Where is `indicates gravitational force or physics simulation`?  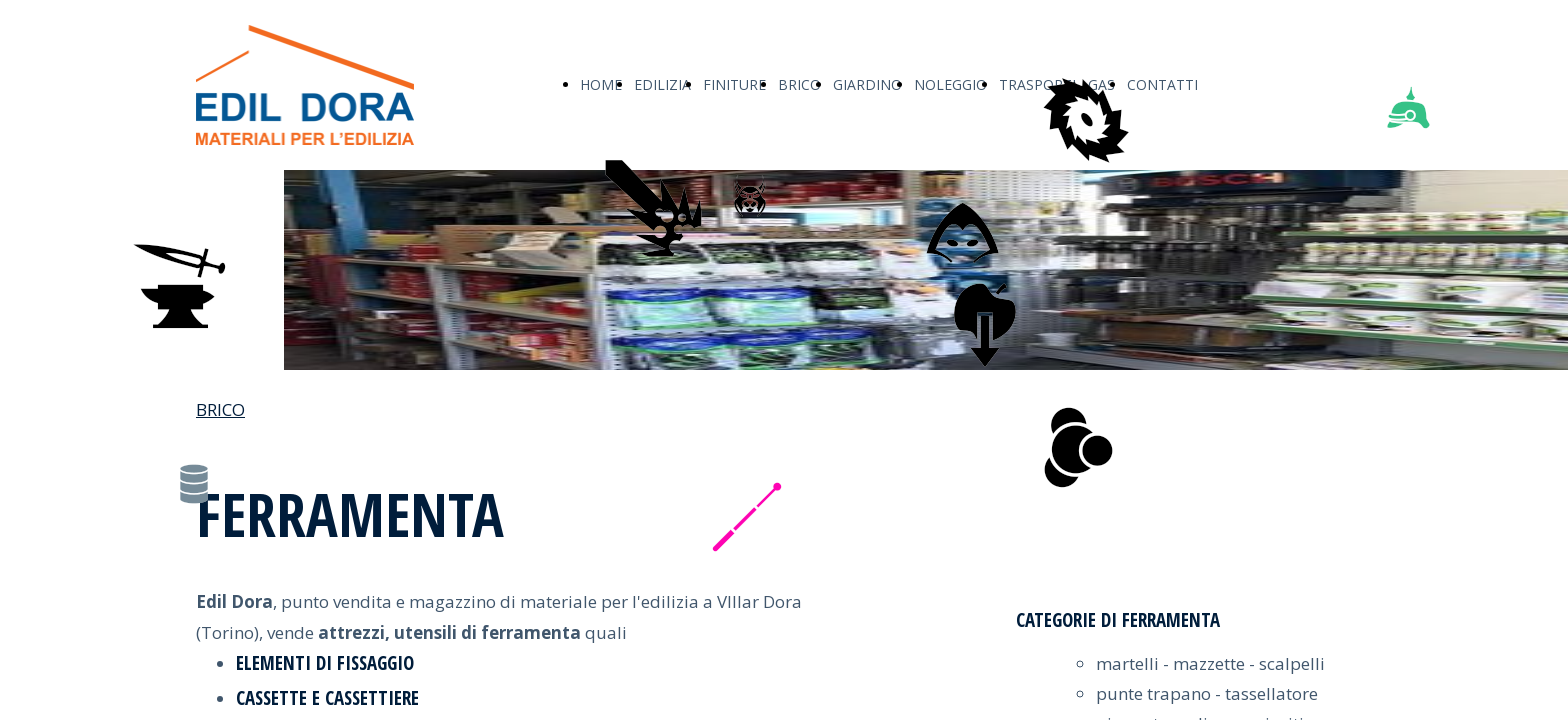 indicates gravitational force or physics simulation is located at coordinates (985, 325).